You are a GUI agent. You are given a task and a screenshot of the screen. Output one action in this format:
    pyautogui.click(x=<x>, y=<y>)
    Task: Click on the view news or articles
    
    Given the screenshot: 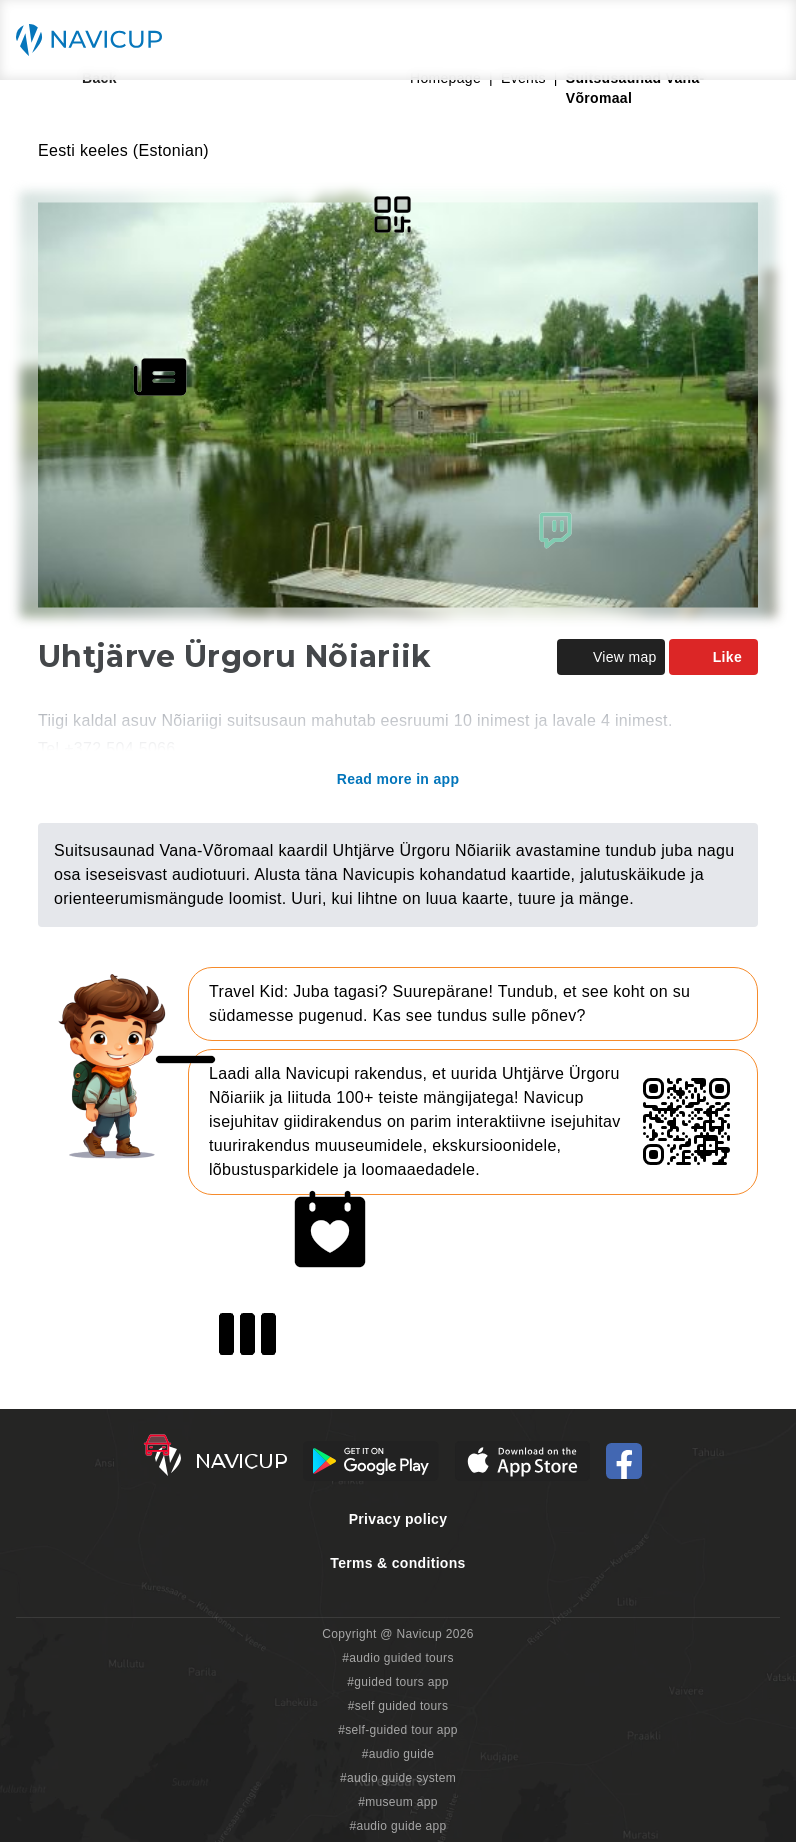 What is the action you would take?
    pyautogui.click(x=162, y=377)
    